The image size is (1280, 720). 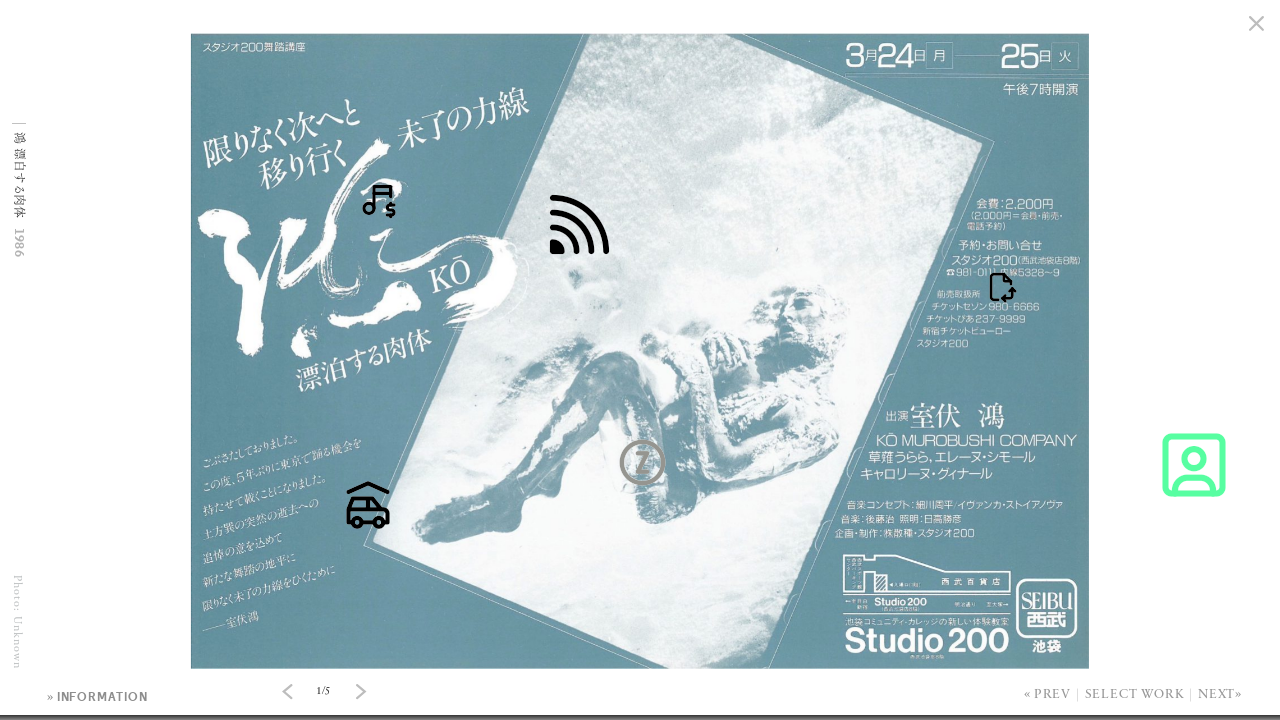 What do you see at coordinates (1001, 287) in the screenshot?
I see `change document orientation between portrait and landscape` at bounding box center [1001, 287].